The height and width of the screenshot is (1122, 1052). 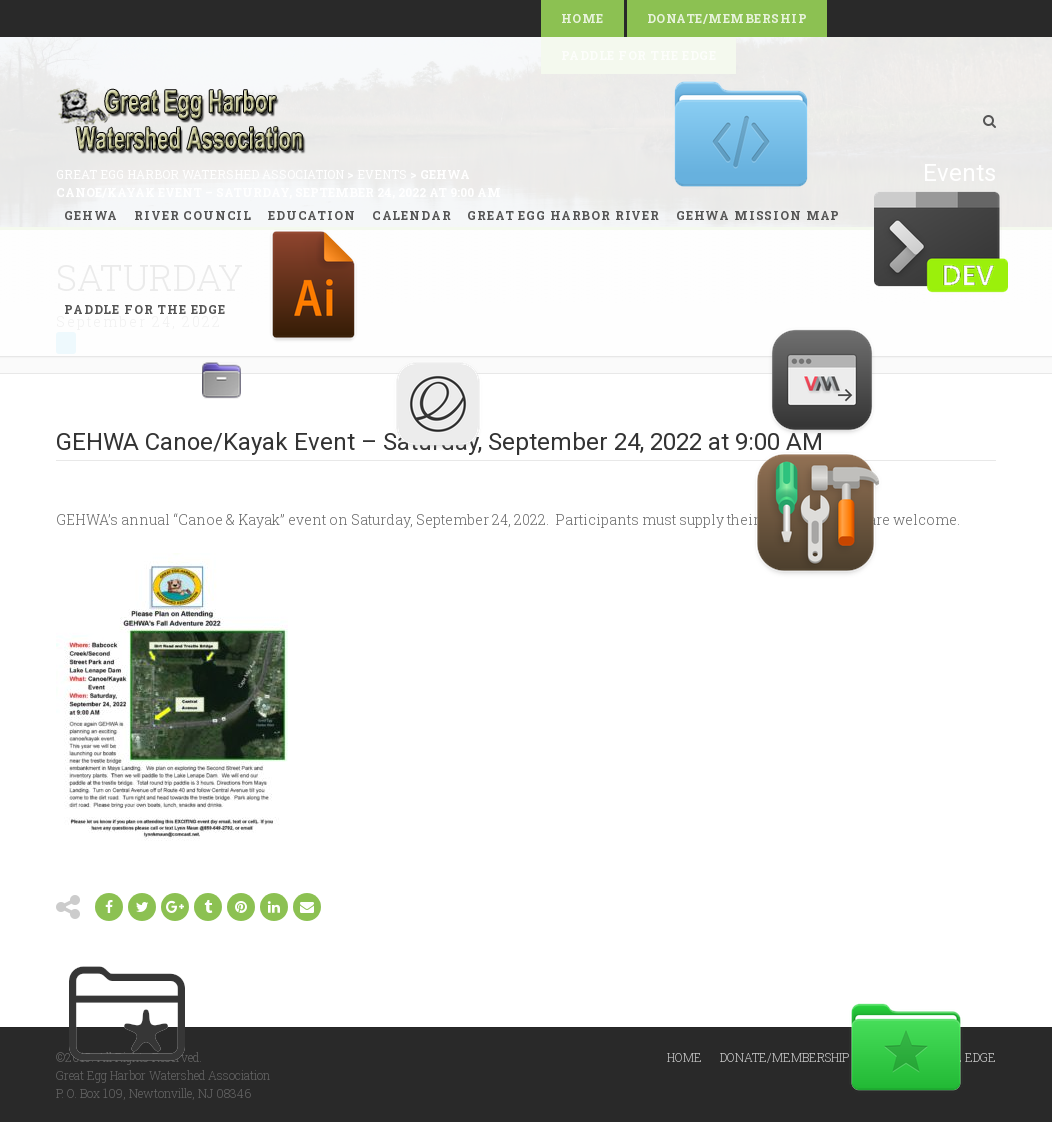 I want to click on open workbench or developer tools app, so click(x=815, y=512).